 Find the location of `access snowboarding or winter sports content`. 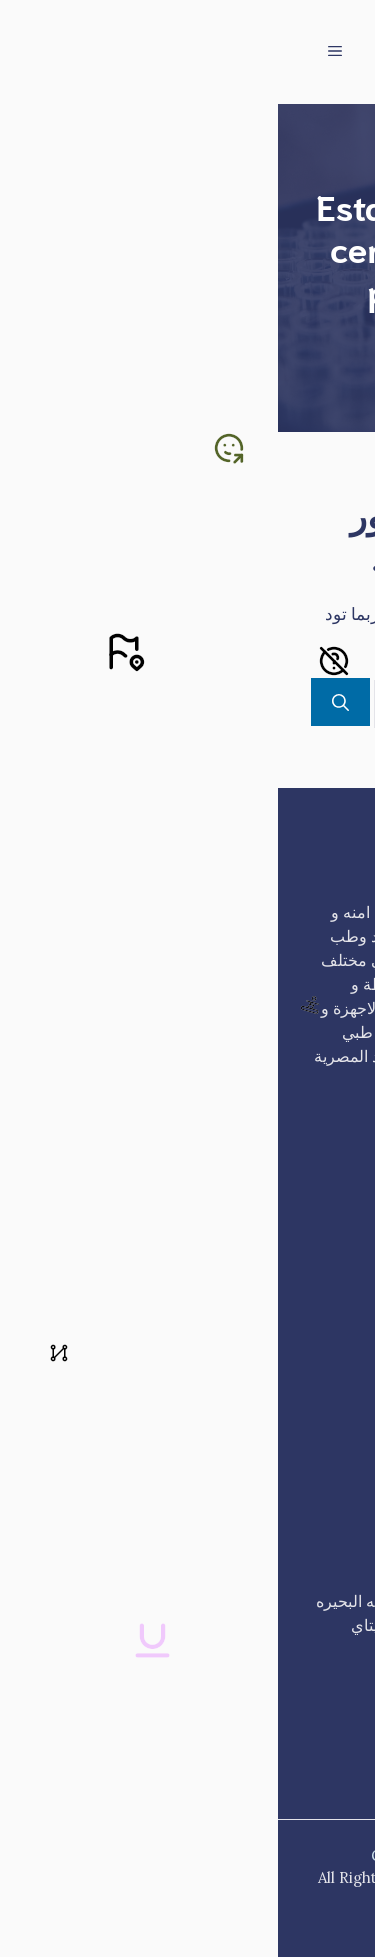

access snowboarding or winter sports content is located at coordinates (311, 1005).